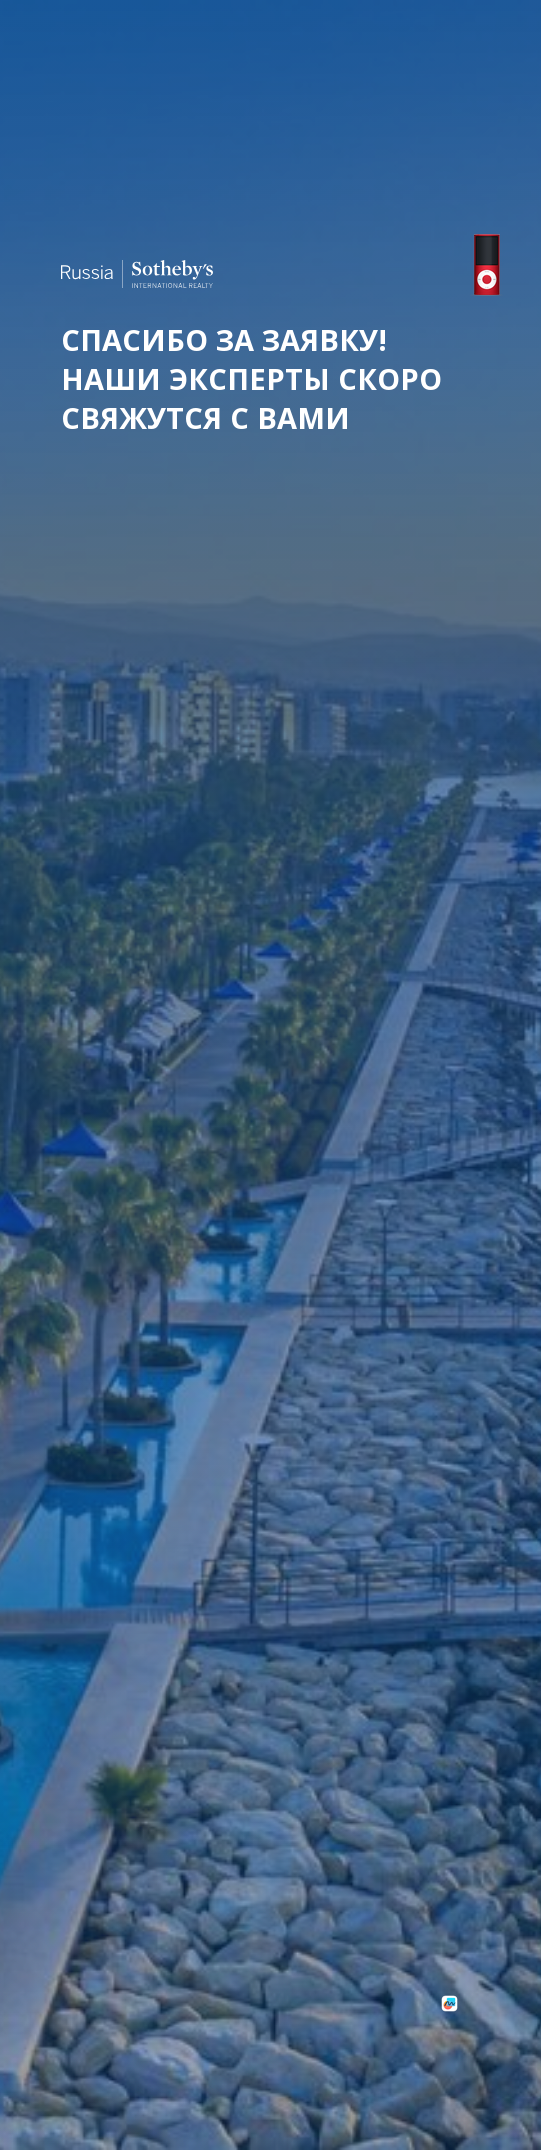 The width and height of the screenshot is (541, 2150). I want to click on open freeform app for collaborative brainstorming, so click(449, 2003).